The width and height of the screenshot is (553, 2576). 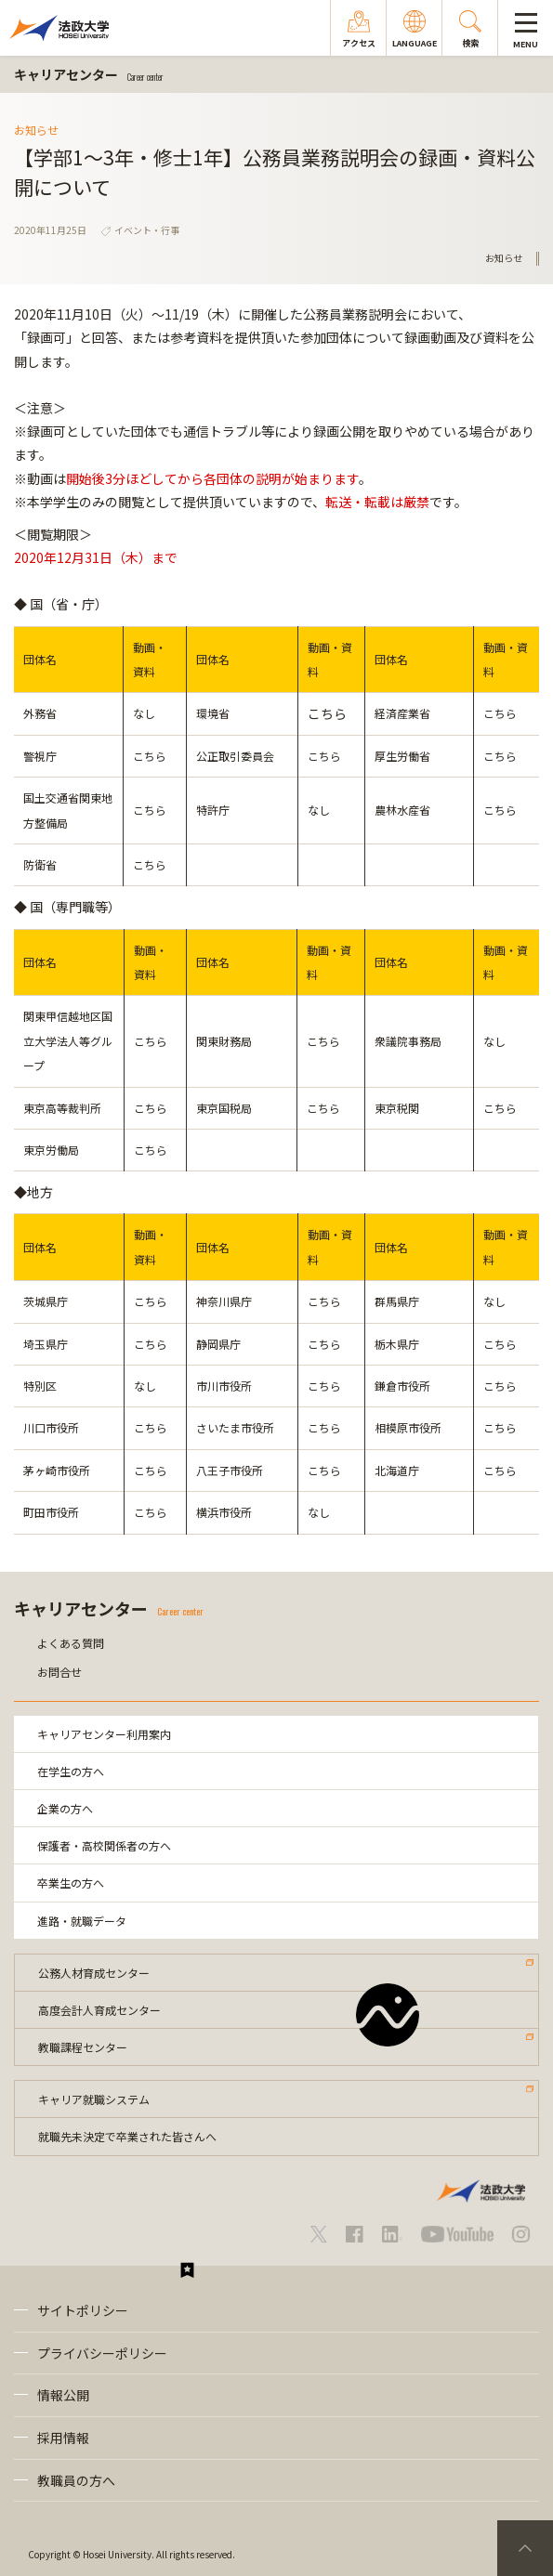 I want to click on save item to favorites, so click(x=187, y=2269).